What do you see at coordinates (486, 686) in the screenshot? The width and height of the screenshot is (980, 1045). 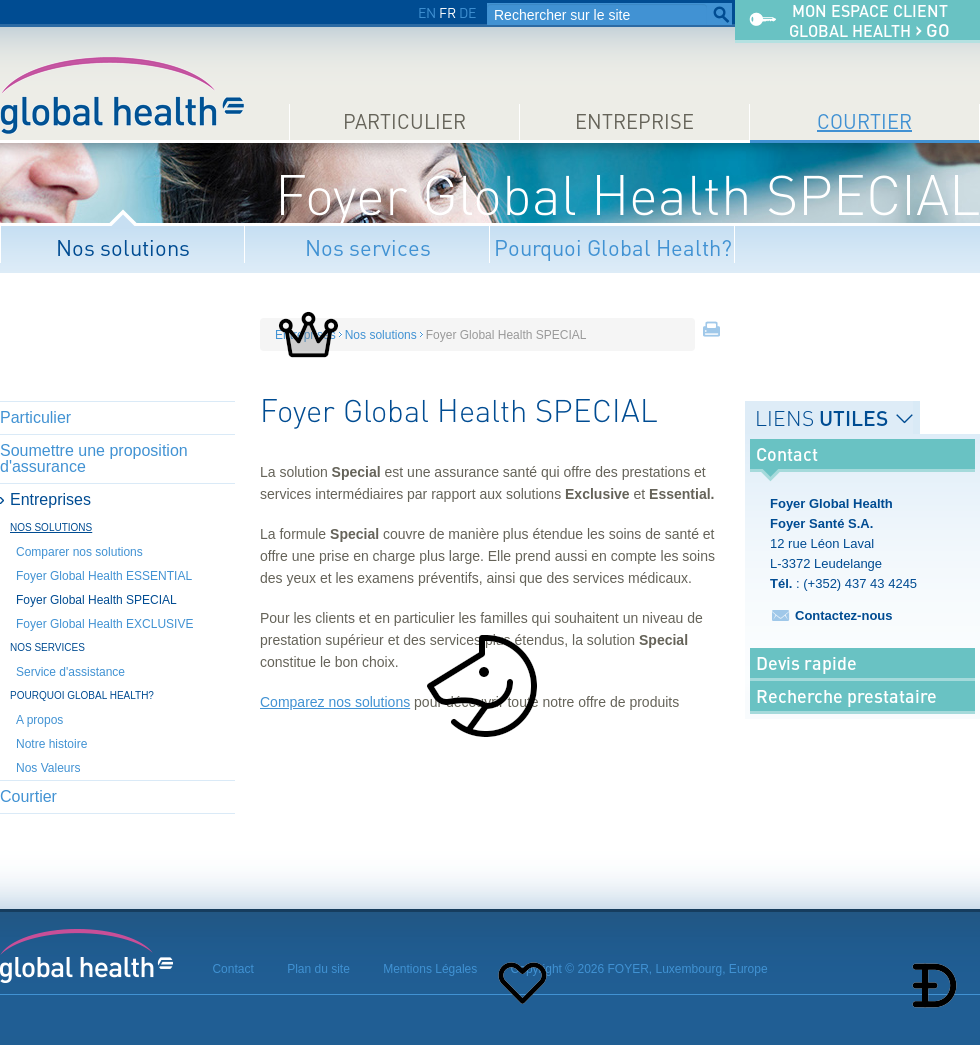 I see `access equestrian or horse-related features` at bounding box center [486, 686].